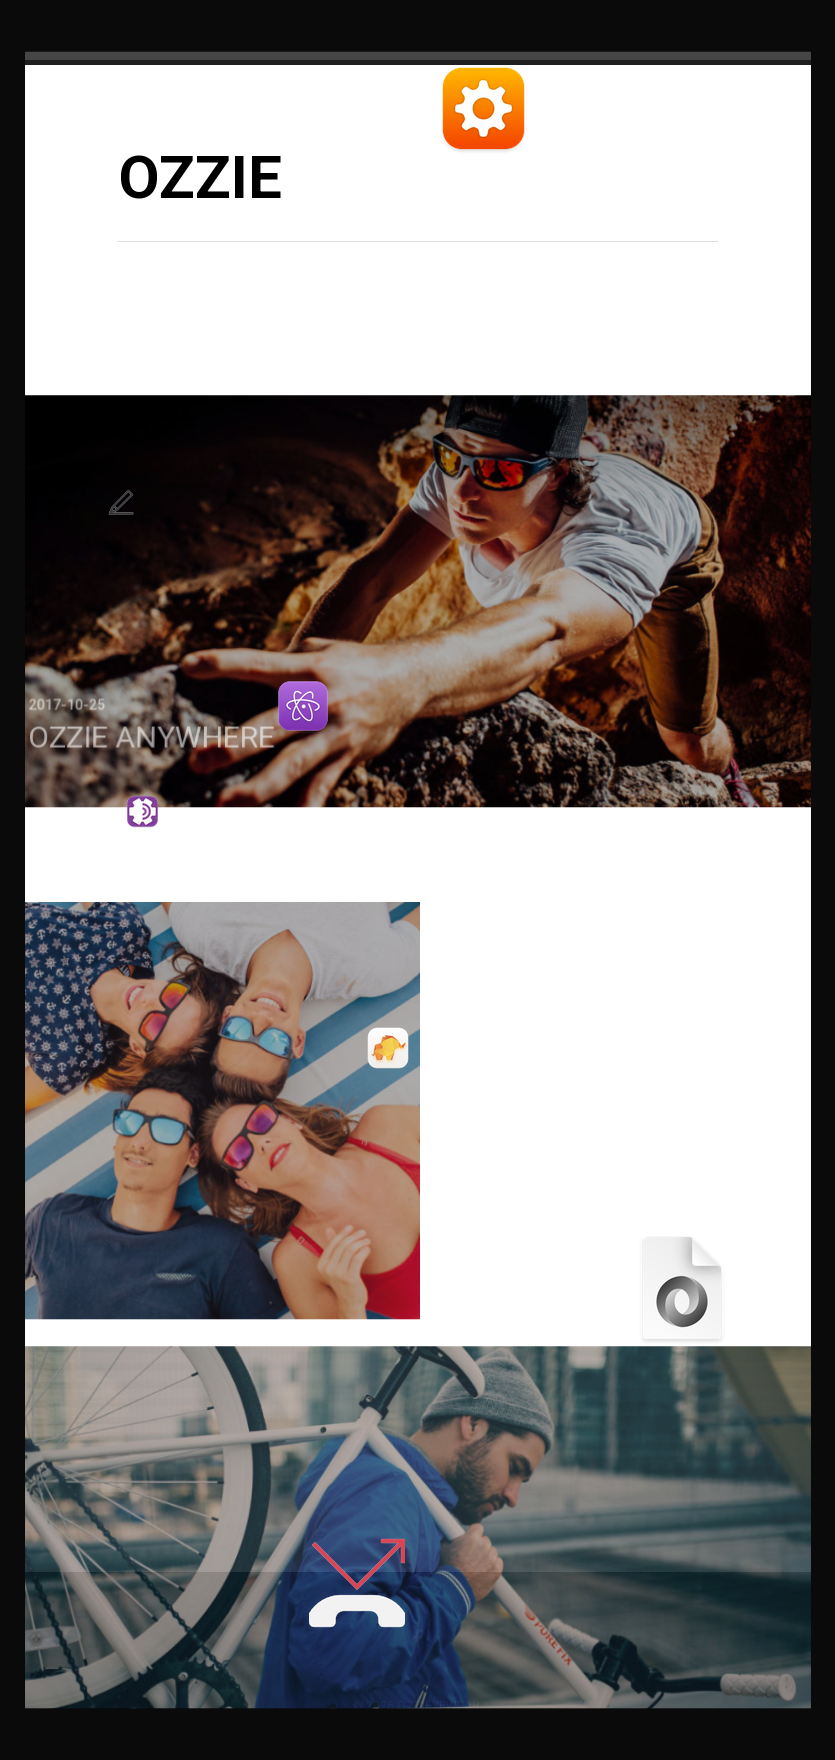 The image size is (835, 1760). What do you see at coordinates (303, 706) in the screenshot?
I see `open atom nightly text editor` at bounding box center [303, 706].